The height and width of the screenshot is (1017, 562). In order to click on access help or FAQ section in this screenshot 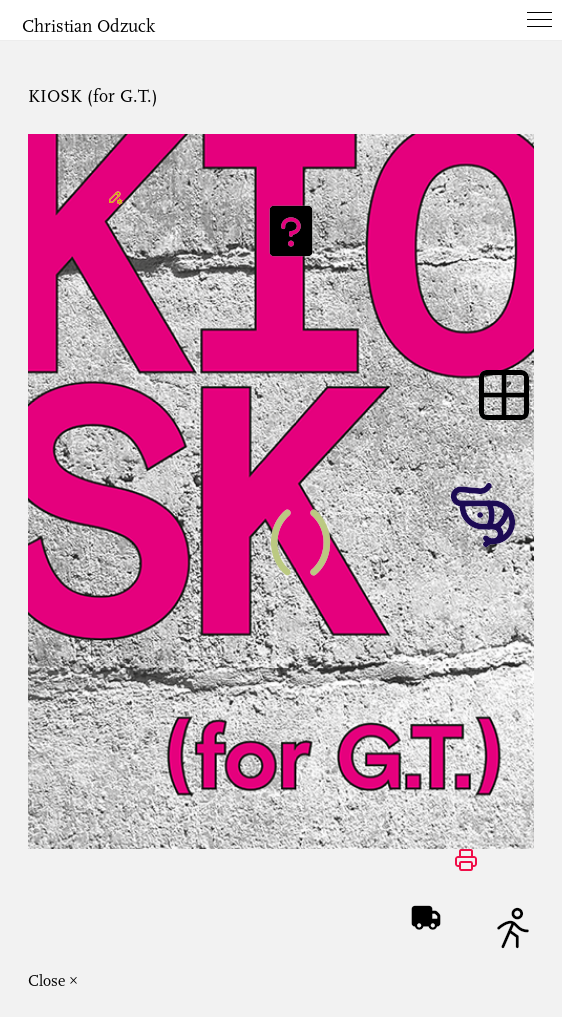, I will do `click(291, 231)`.